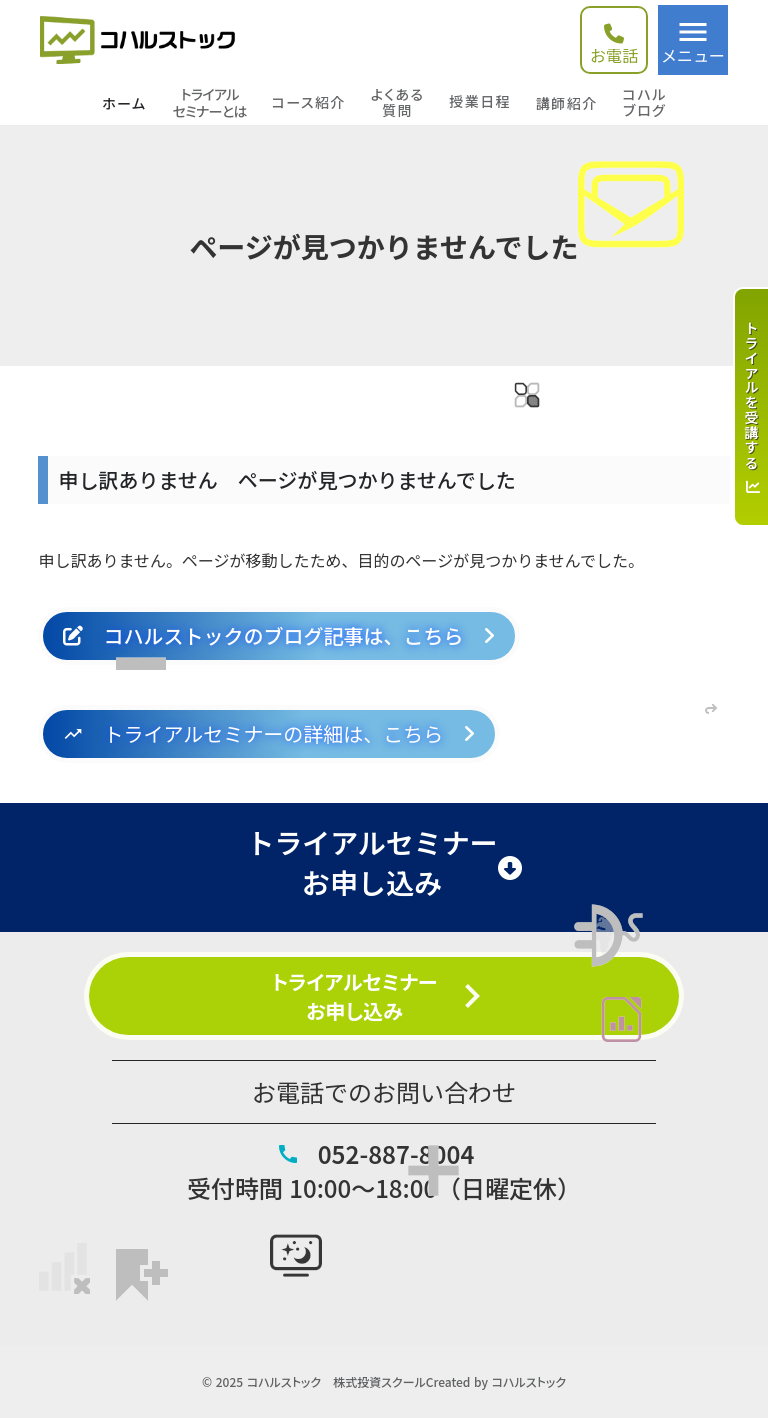 The width and height of the screenshot is (768, 1418). I want to click on indicates no cellular network connection, so click(64, 1268).